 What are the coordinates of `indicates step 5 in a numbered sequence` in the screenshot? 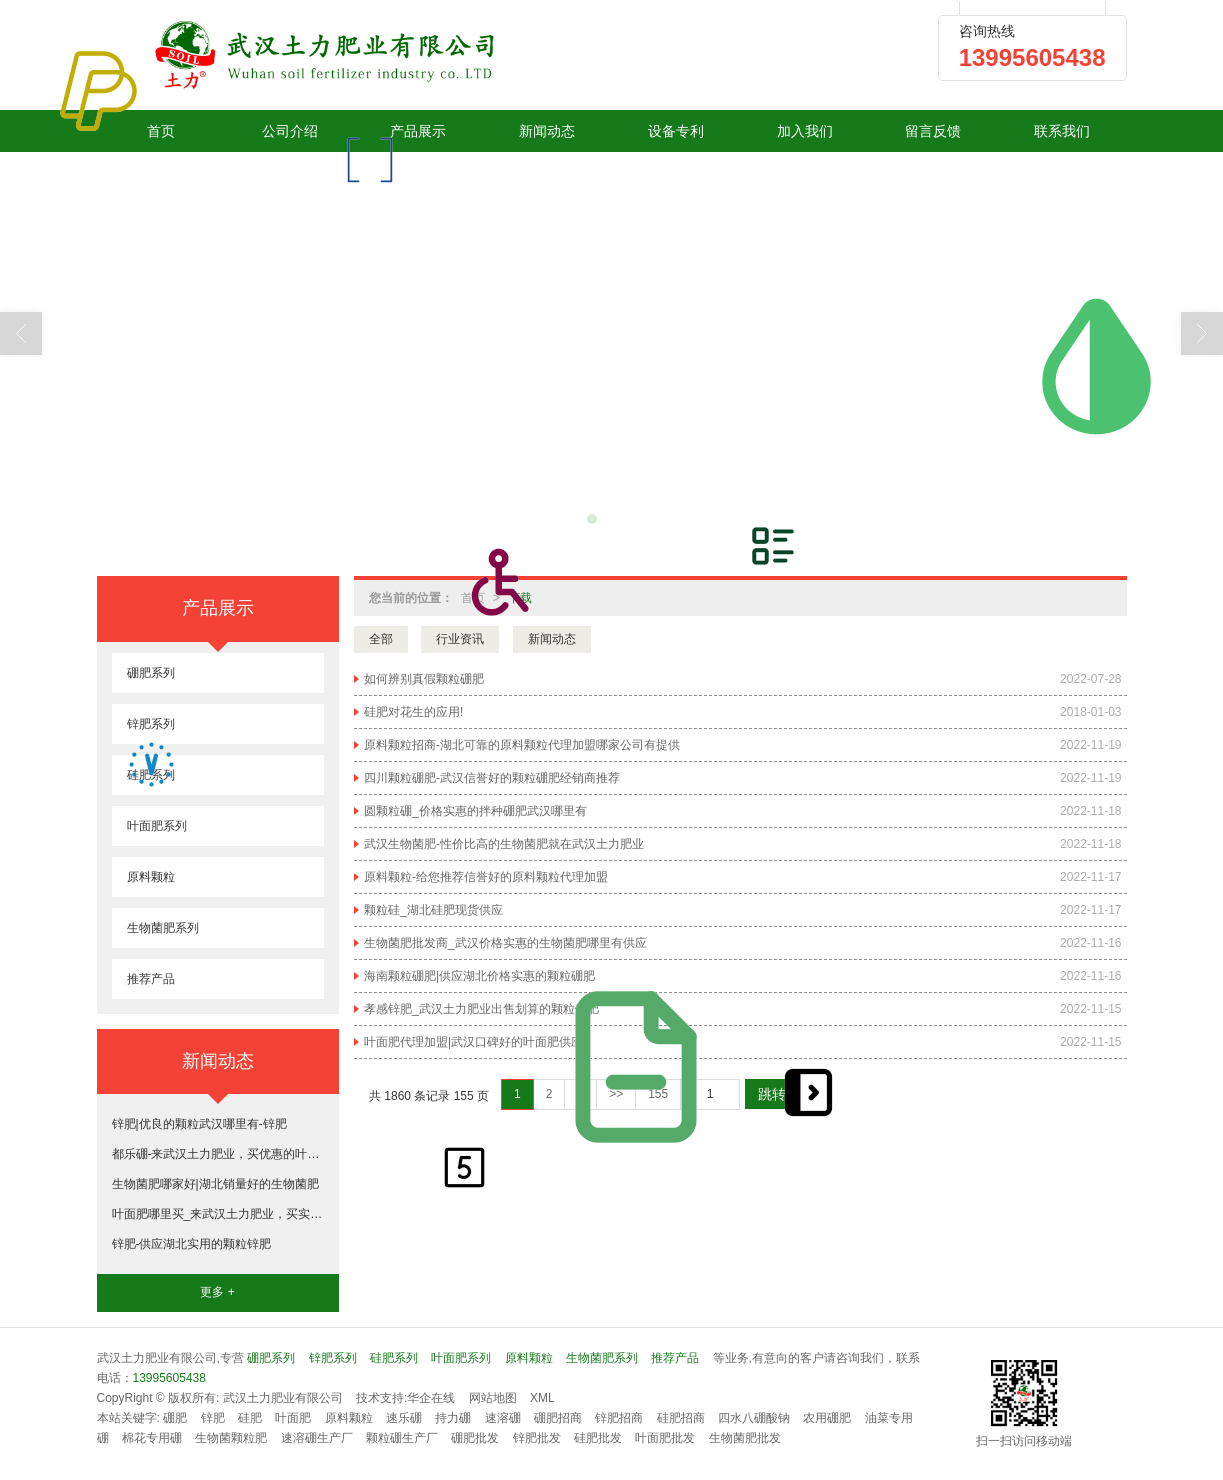 It's located at (464, 1167).